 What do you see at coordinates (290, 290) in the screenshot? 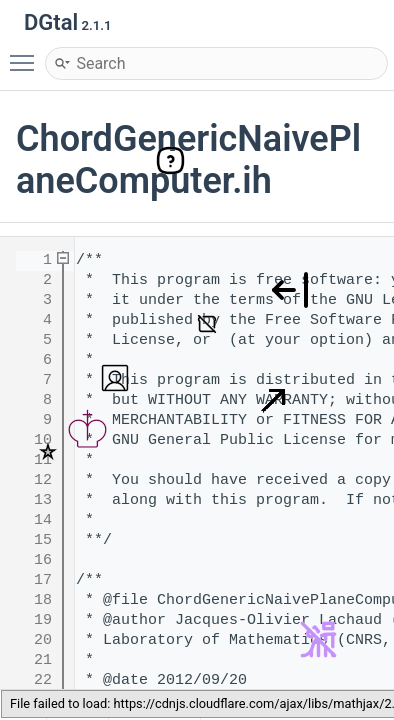
I see `collapse sidebar or panel` at bounding box center [290, 290].